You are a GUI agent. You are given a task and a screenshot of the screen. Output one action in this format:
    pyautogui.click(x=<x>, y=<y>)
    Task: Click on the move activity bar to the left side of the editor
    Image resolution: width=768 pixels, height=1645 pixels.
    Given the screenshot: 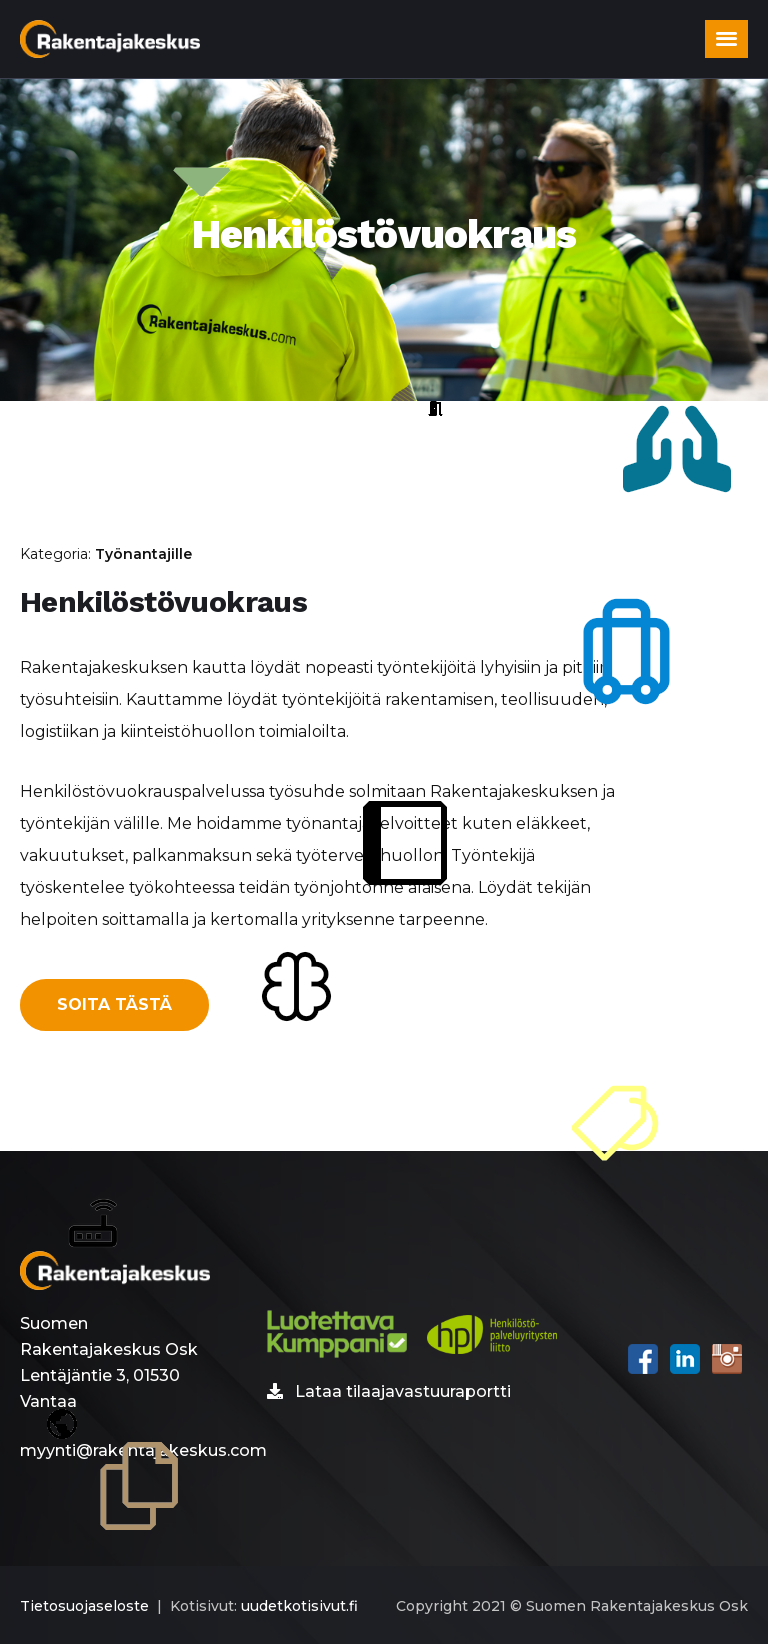 What is the action you would take?
    pyautogui.click(x=405, y=843)
    